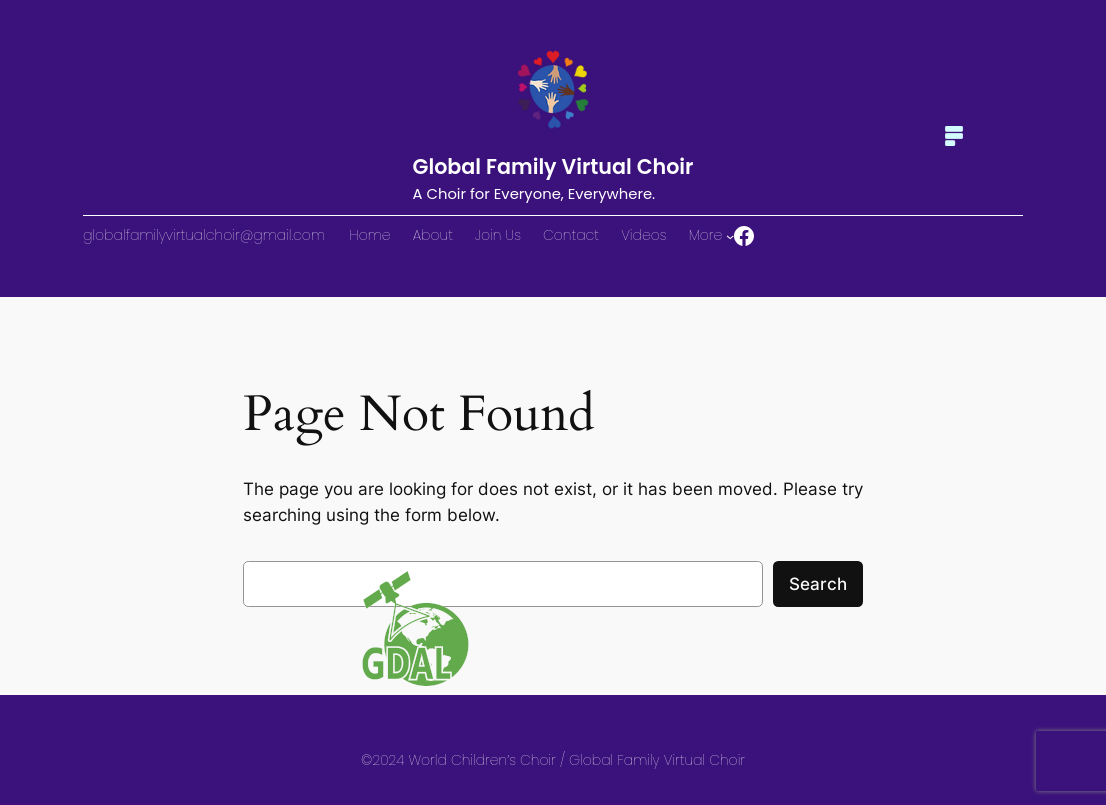 Image resolution: width=1106 pixels, height=805 pixels. What do you see at coordinates (415, 628) in the screenshot?
I see `GDAL geospatial library logo` at bounding box center [415, 628].